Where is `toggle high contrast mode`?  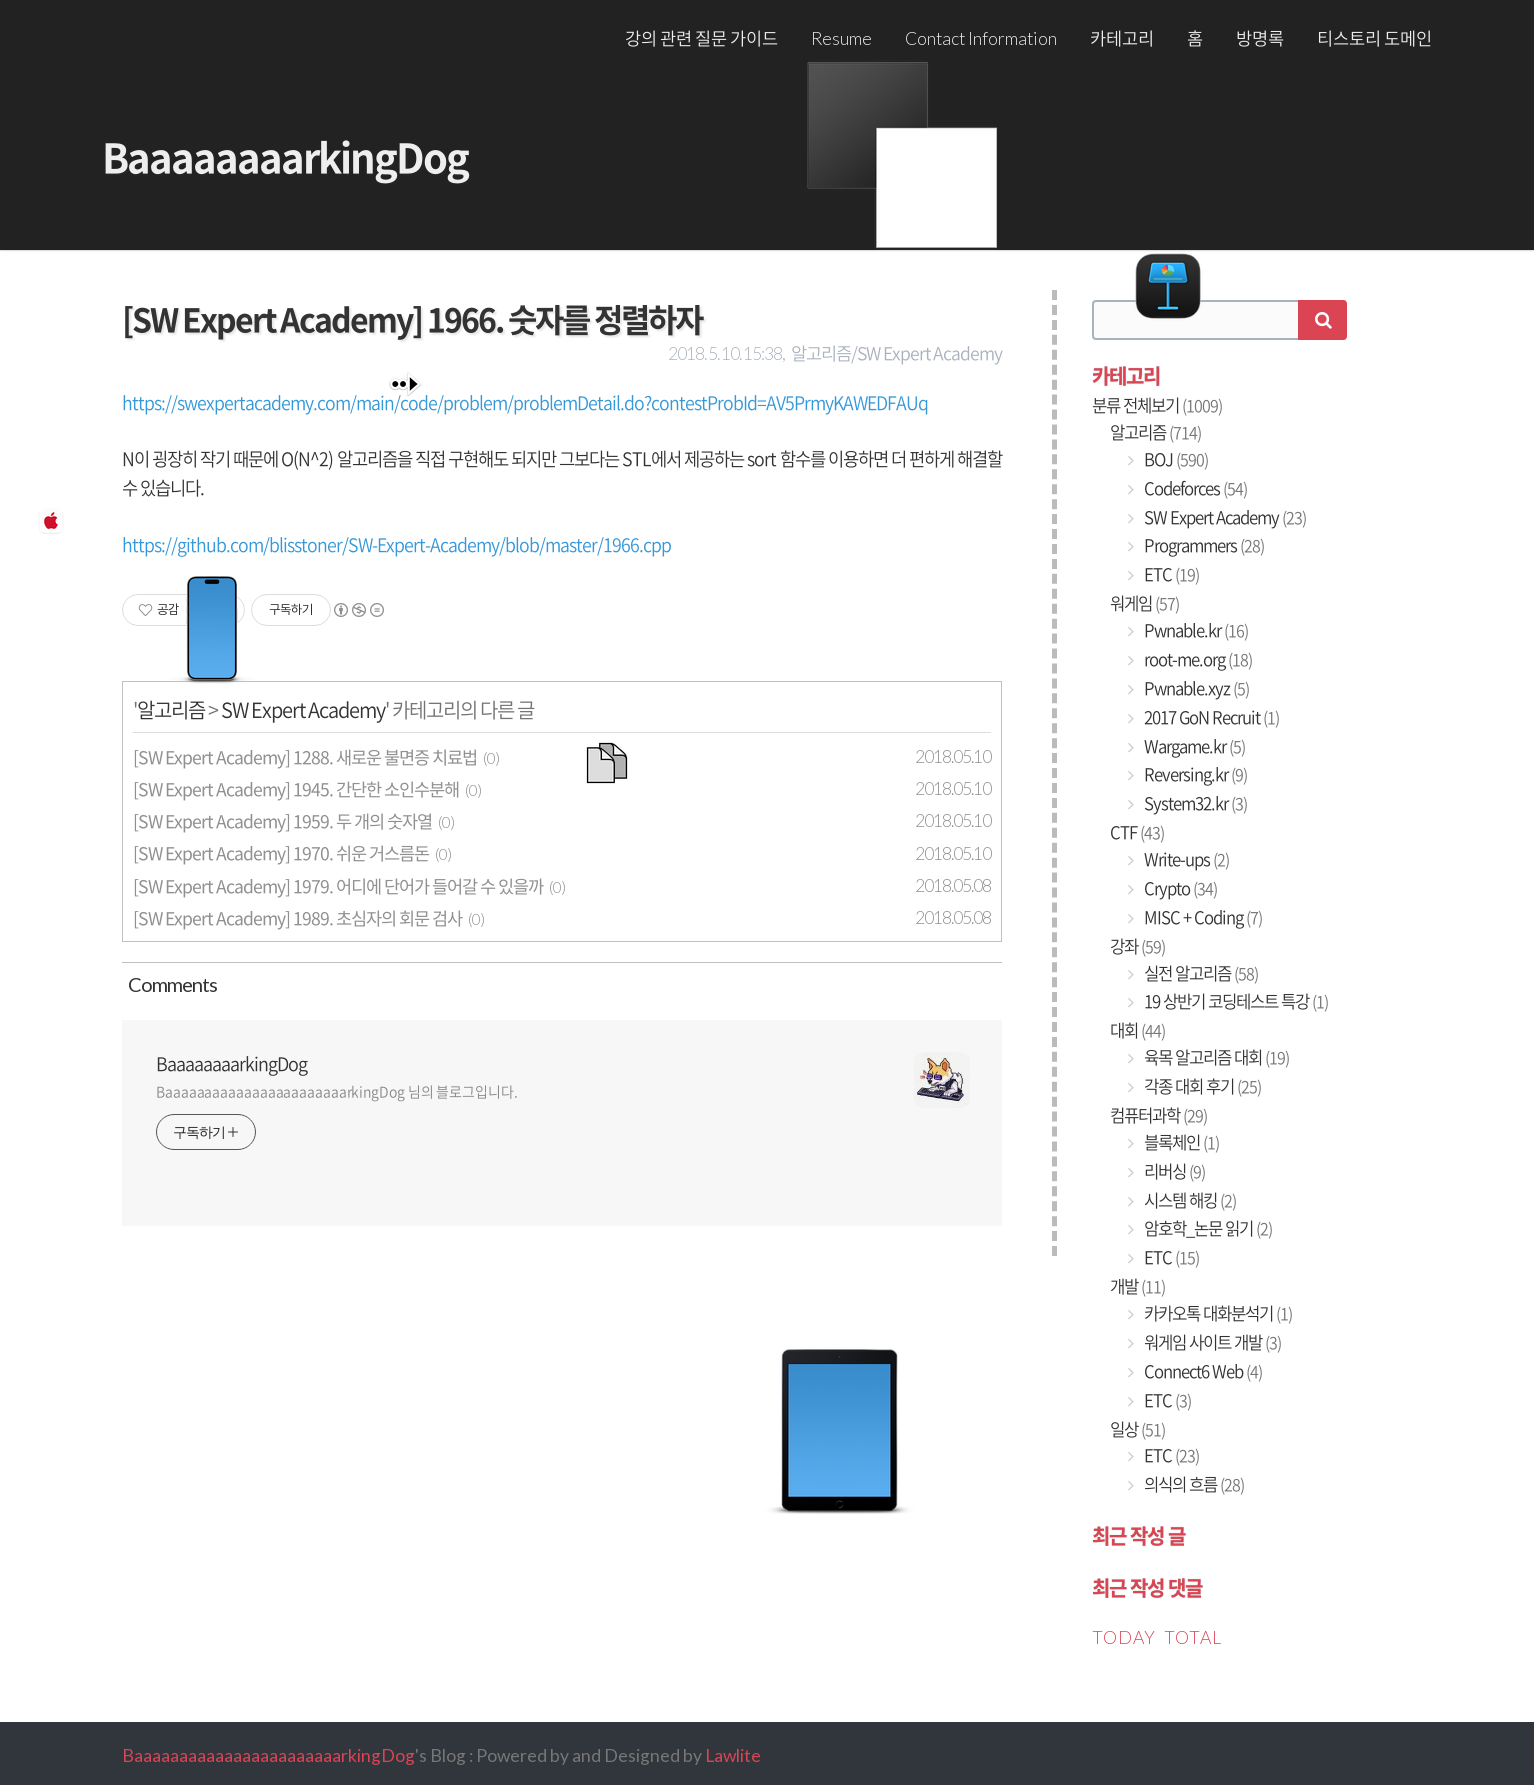
toggle high contrast mode is located at coordinates (902, 160).